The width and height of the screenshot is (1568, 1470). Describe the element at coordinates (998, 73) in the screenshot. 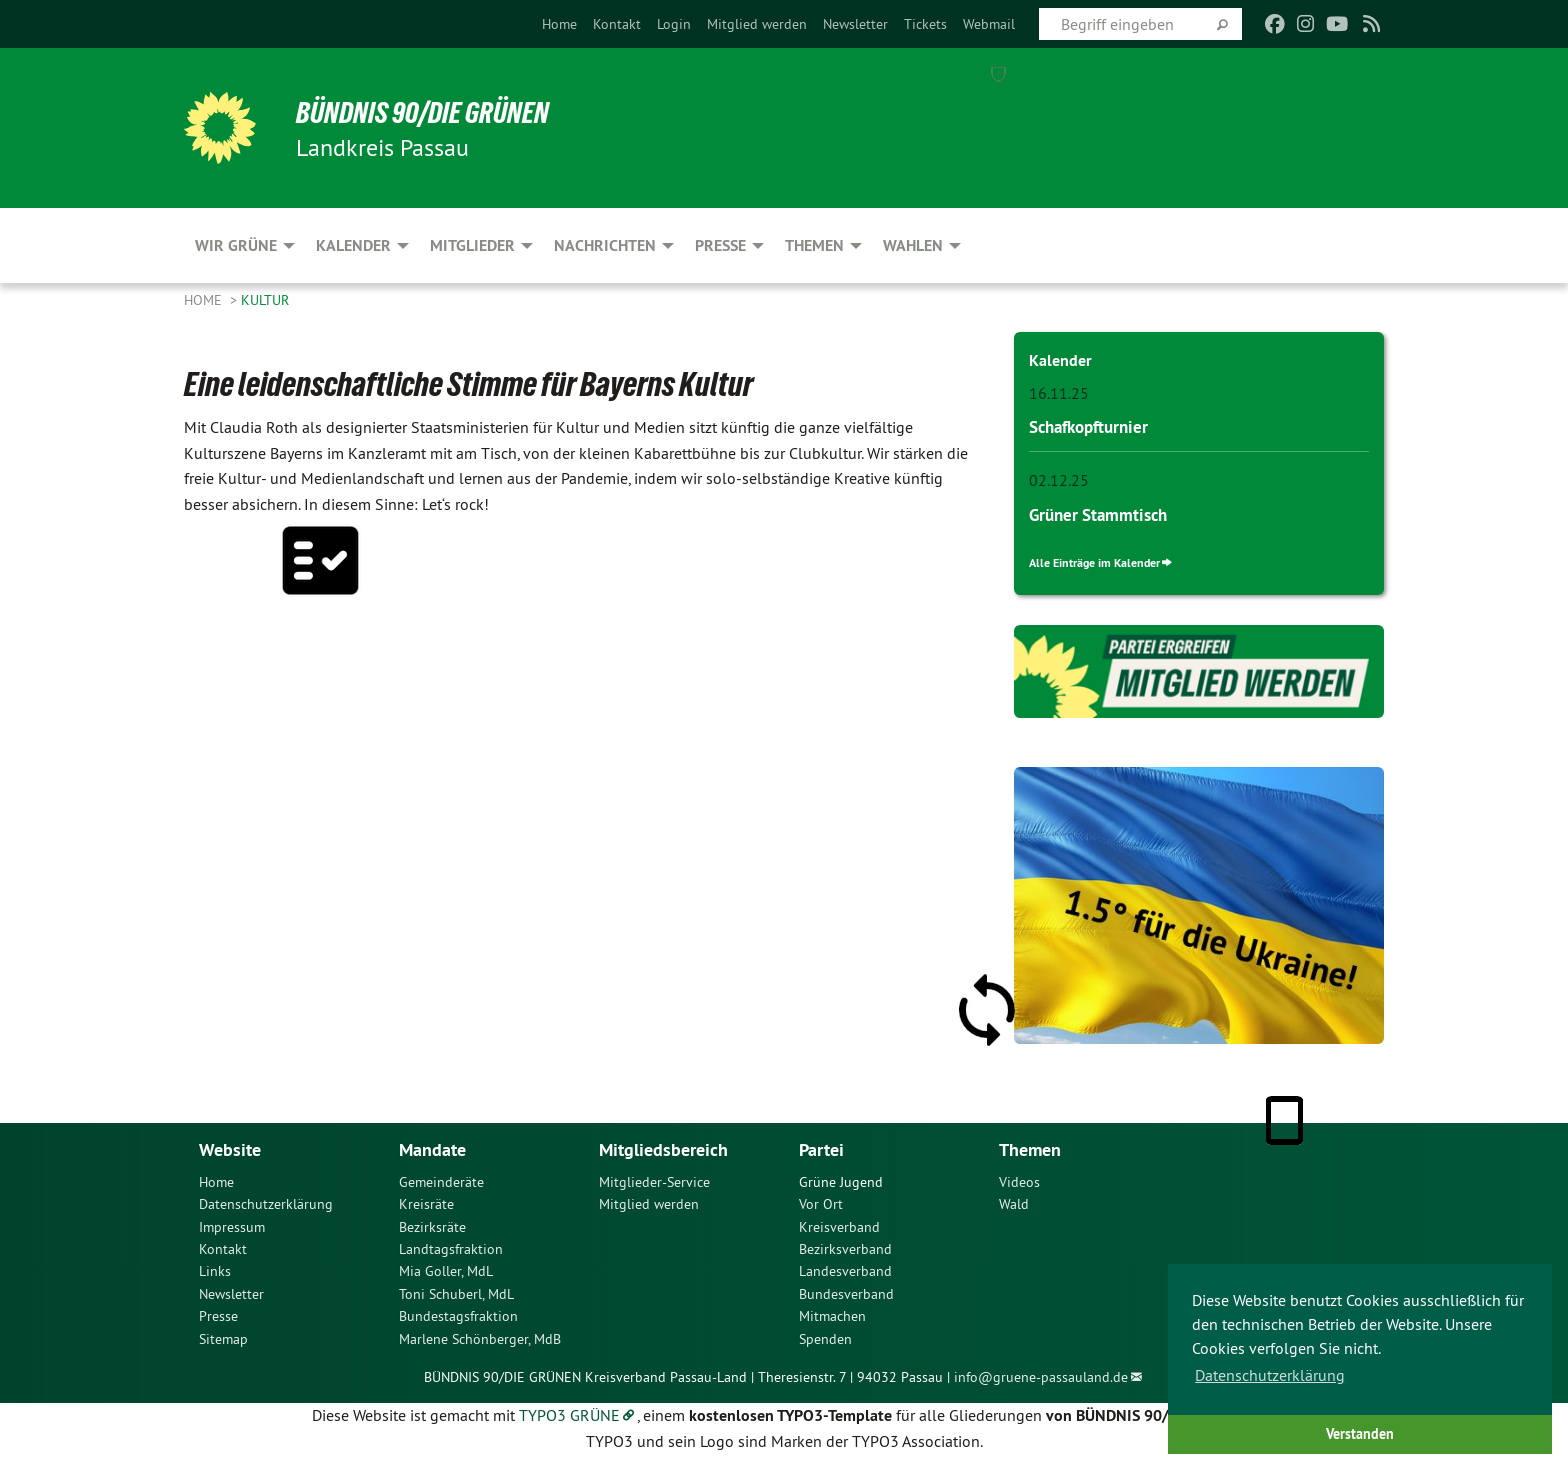

I see `security warning or alert detected` at that location.